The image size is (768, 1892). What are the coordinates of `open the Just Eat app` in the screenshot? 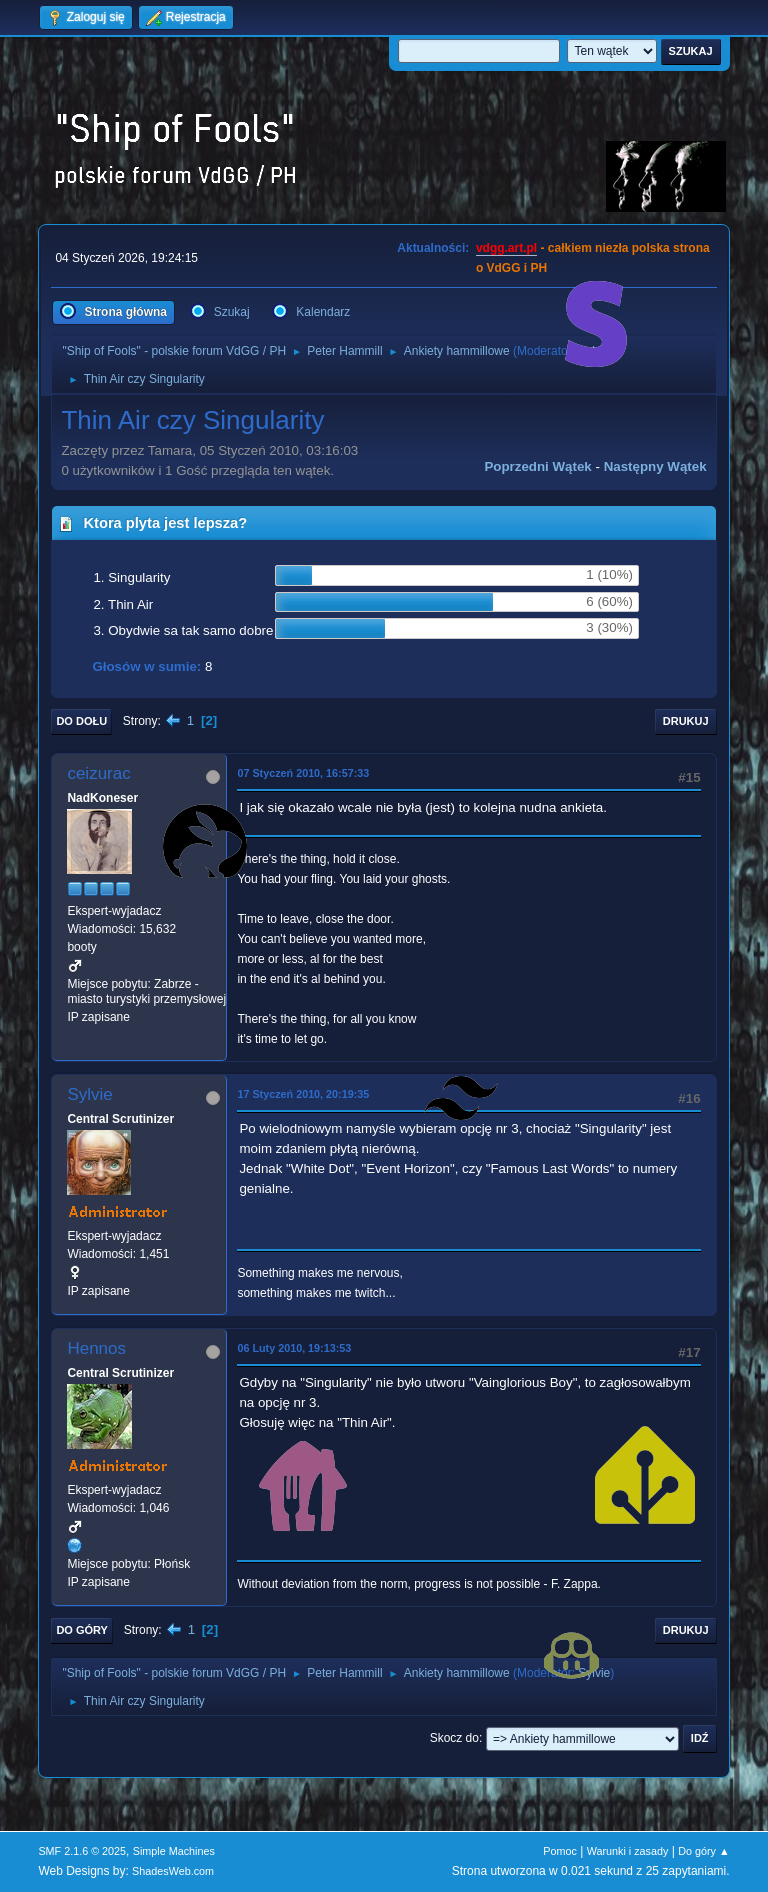 It's located at (303, 1486).